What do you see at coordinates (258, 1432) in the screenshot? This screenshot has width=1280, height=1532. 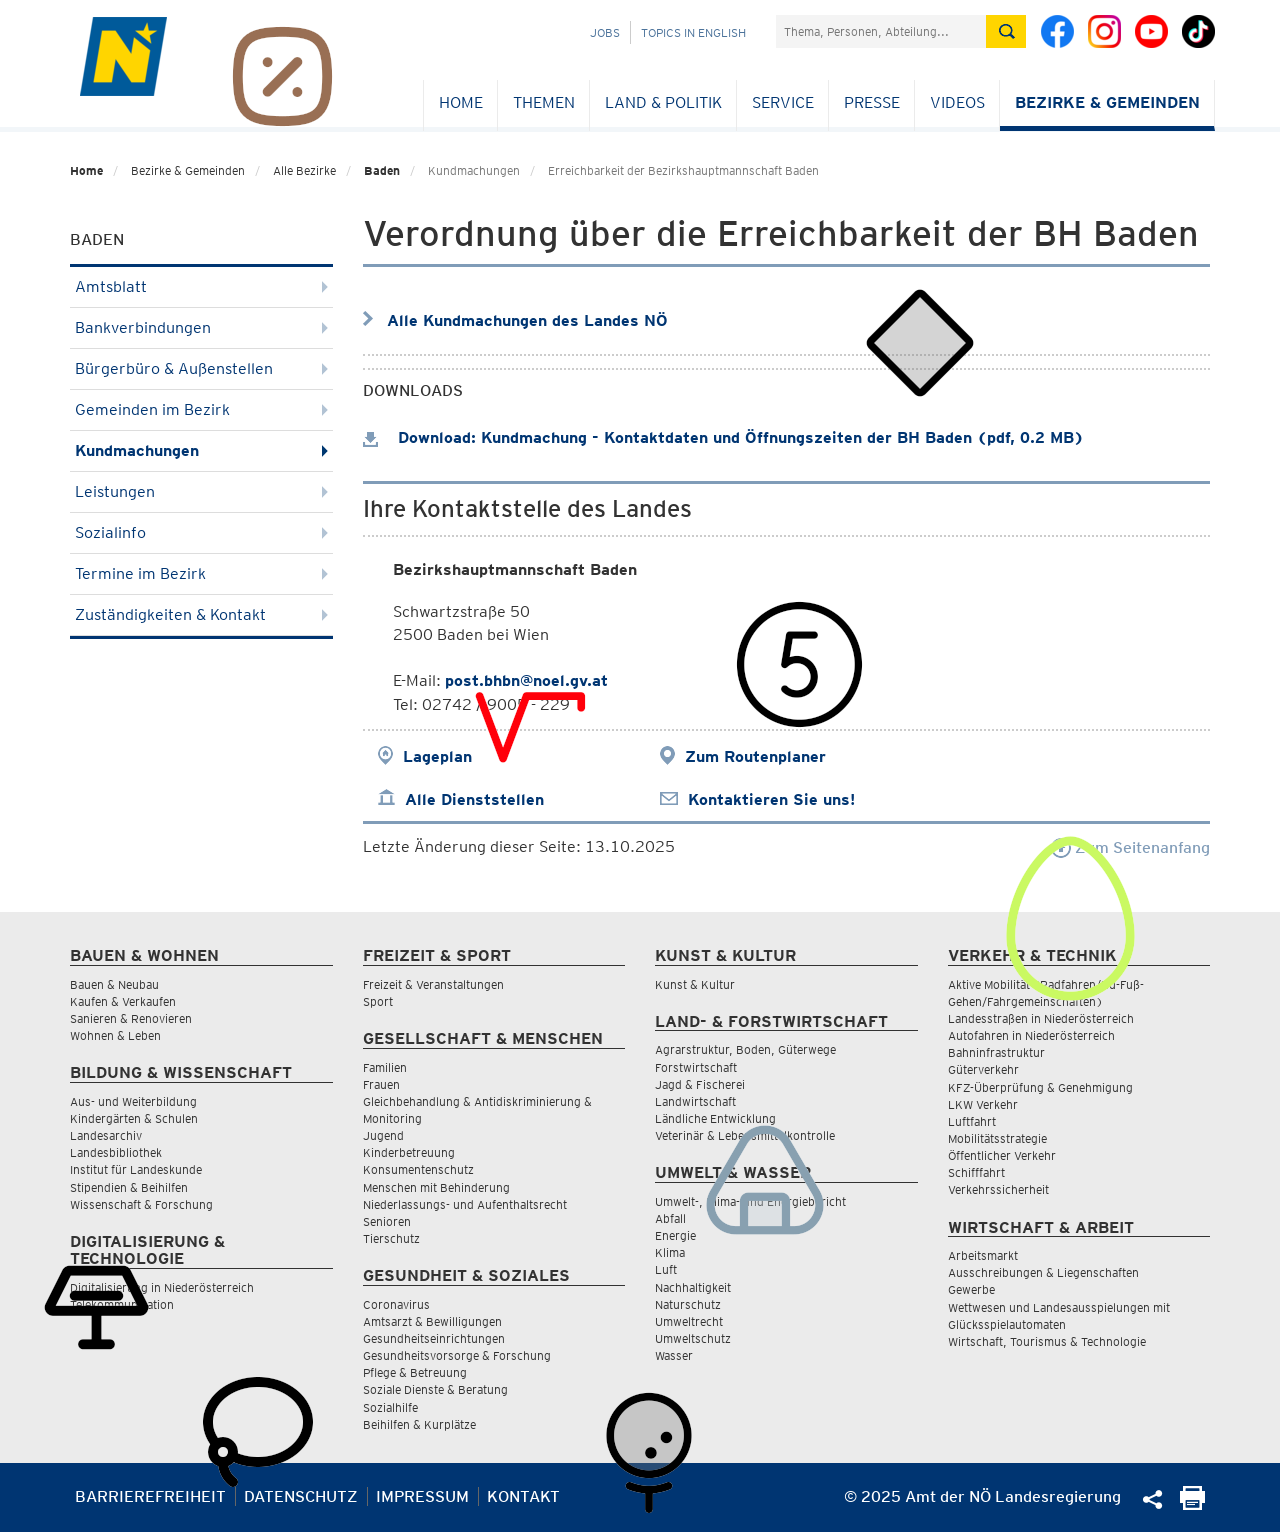 I see `select an irregular area with freehand drawing` at bounding box center [258, 1432].